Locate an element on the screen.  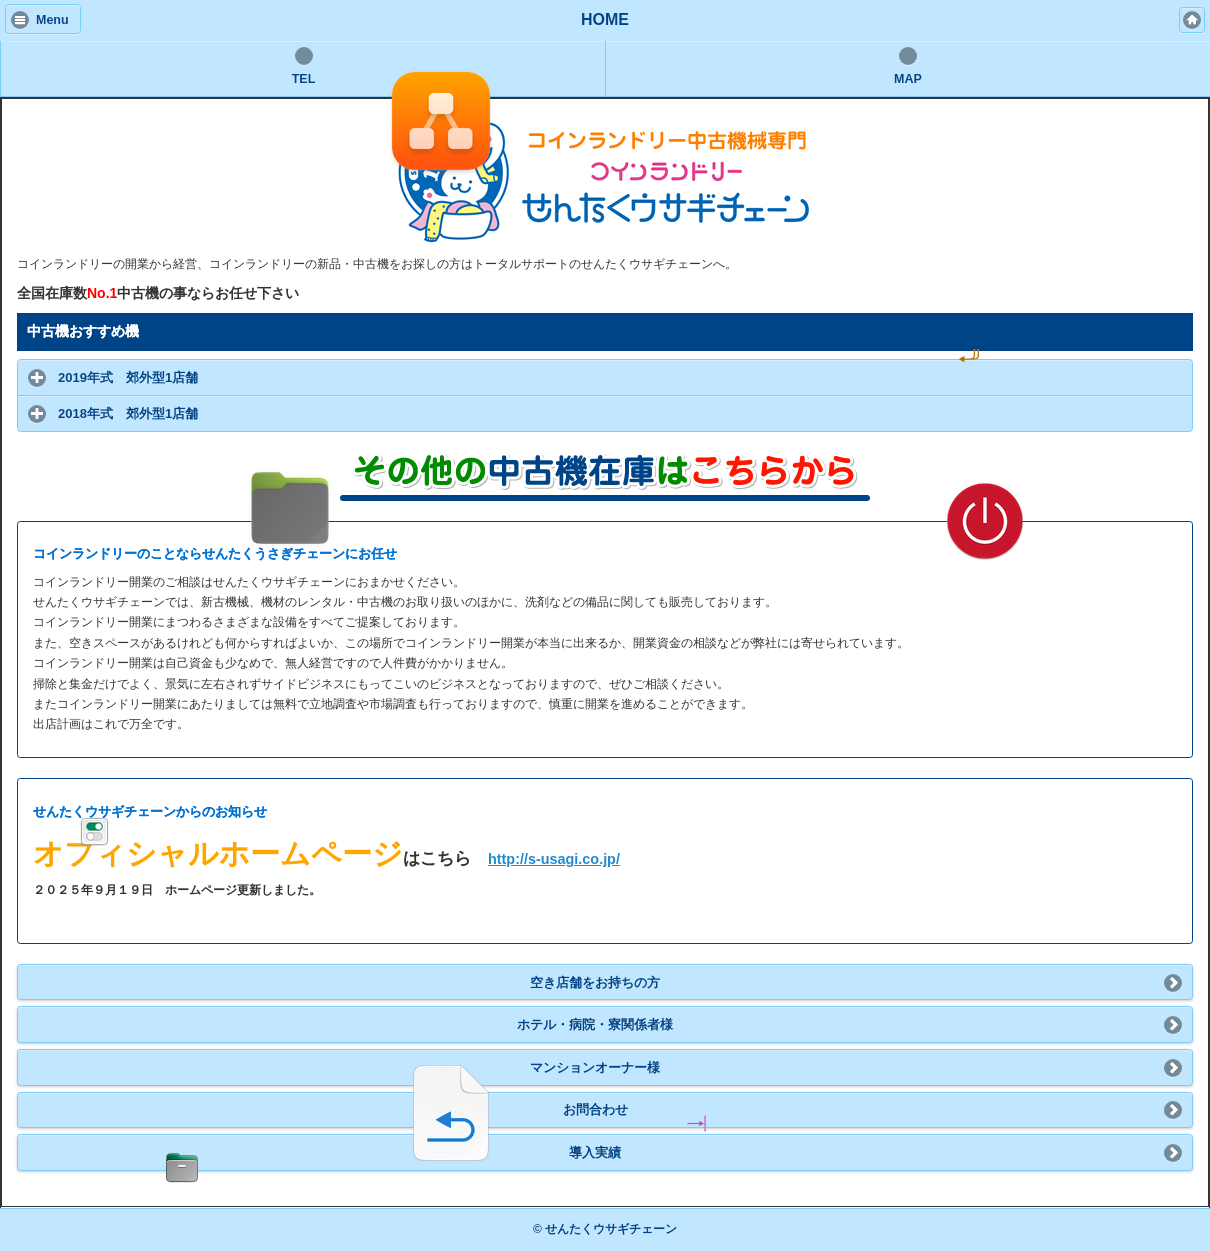
shut down or power off the system is located at coordinates (985, 521).